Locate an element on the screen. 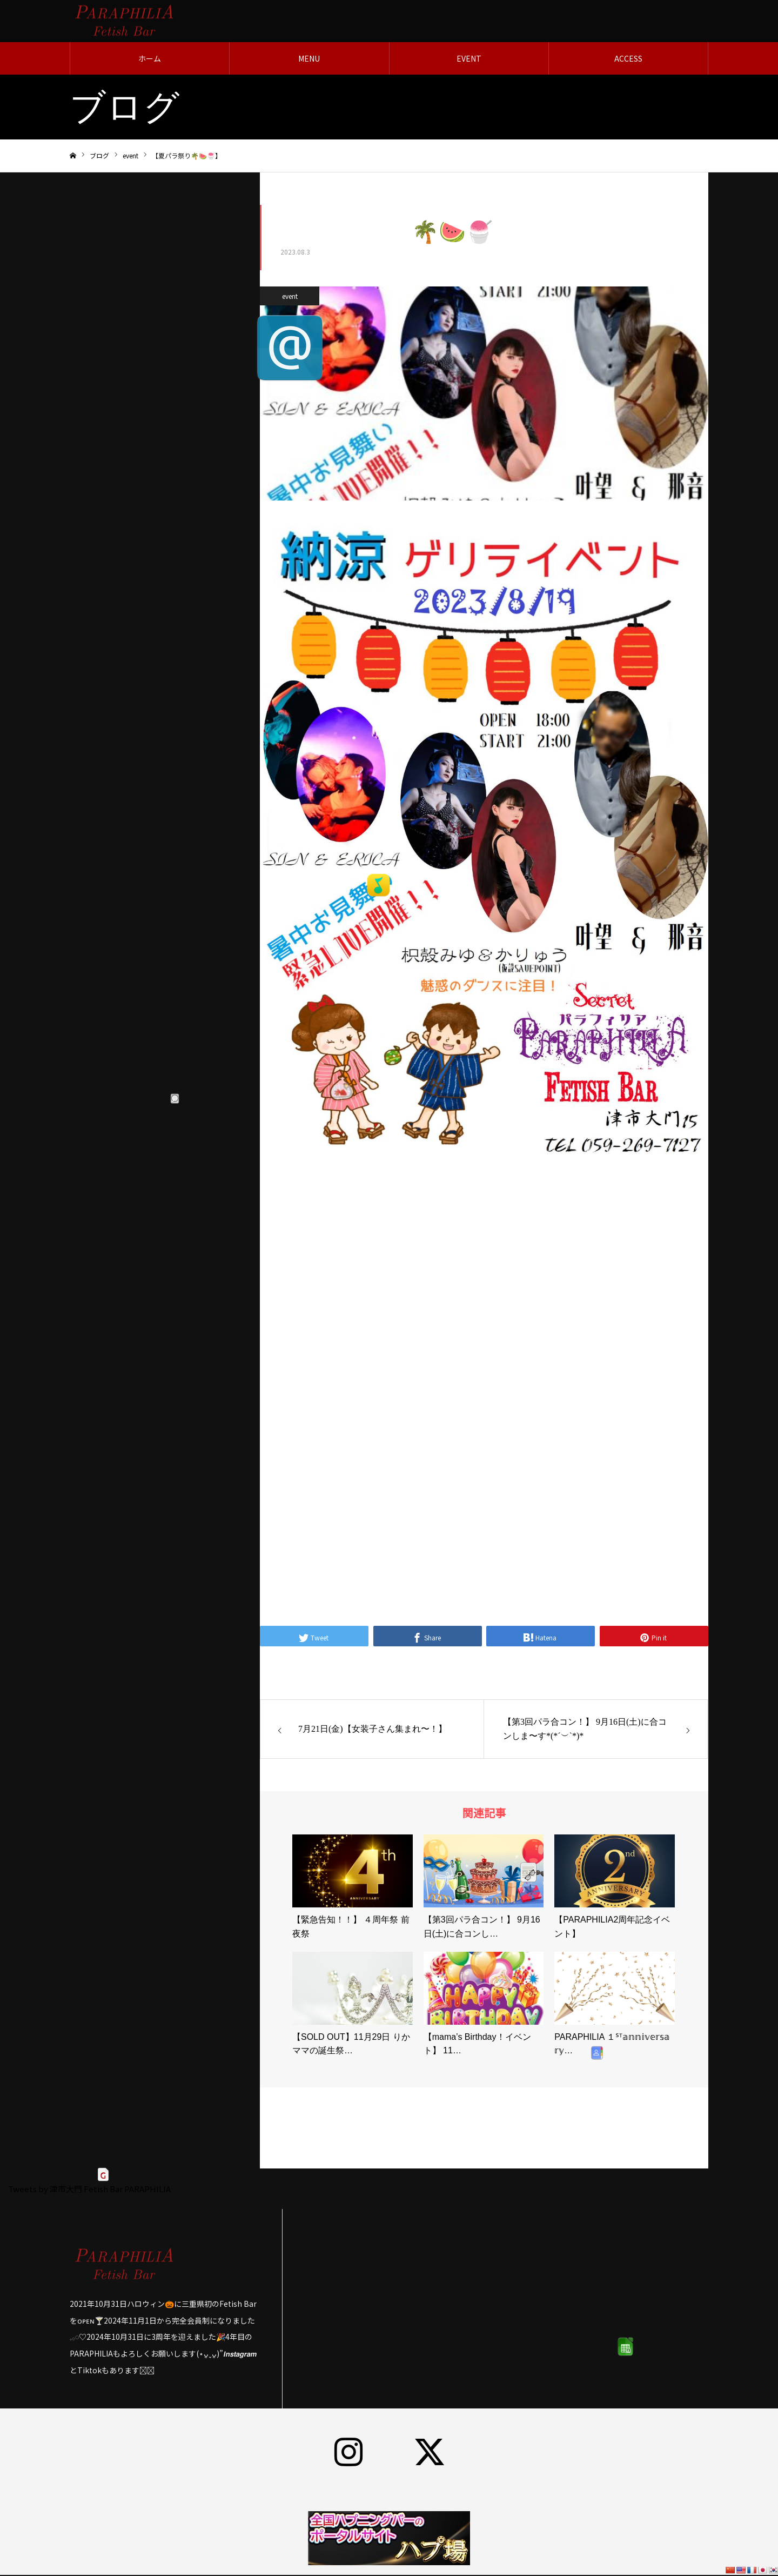 The height and width of the screenshot is (2576, 778). manage email account credentials is located at coordinates (290, 348).